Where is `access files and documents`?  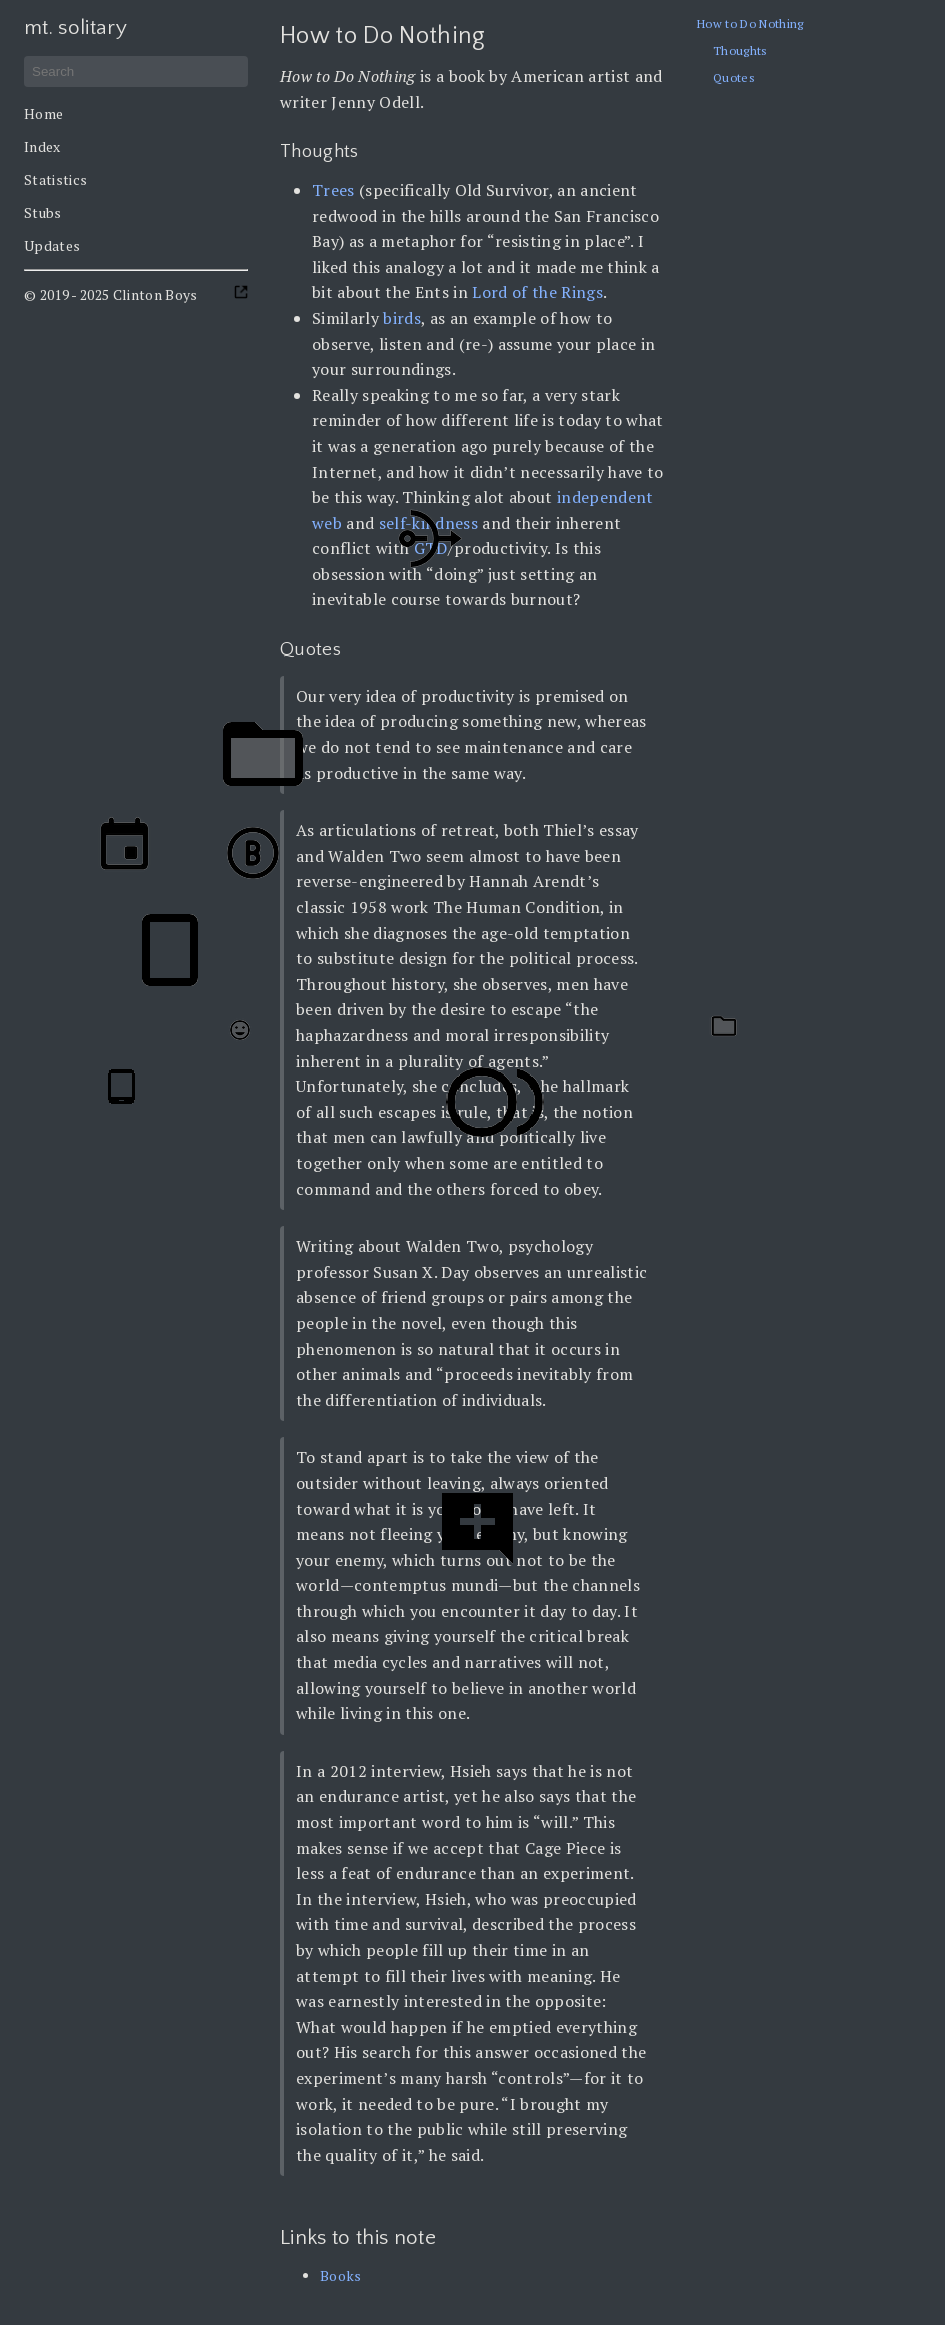
access files and documents is located at coordinates (724, 1026).